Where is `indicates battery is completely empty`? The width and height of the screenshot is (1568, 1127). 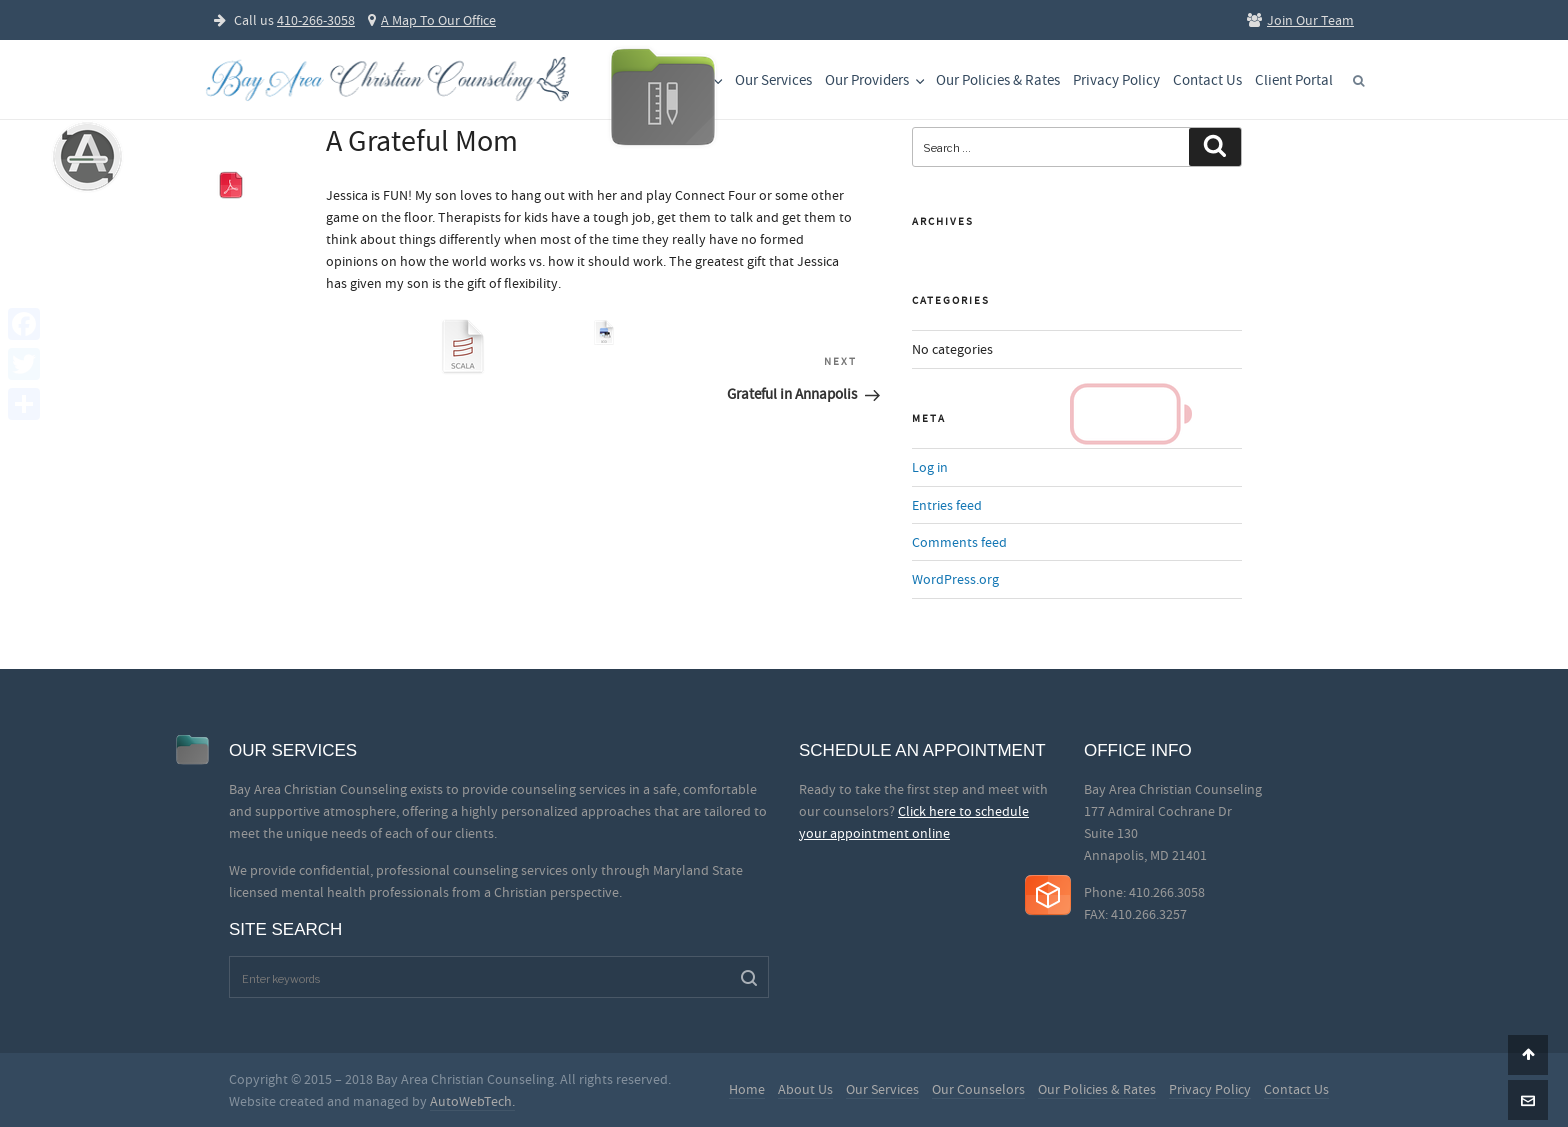 indicates battery is completely empty is located at coordinates (1131, 414).